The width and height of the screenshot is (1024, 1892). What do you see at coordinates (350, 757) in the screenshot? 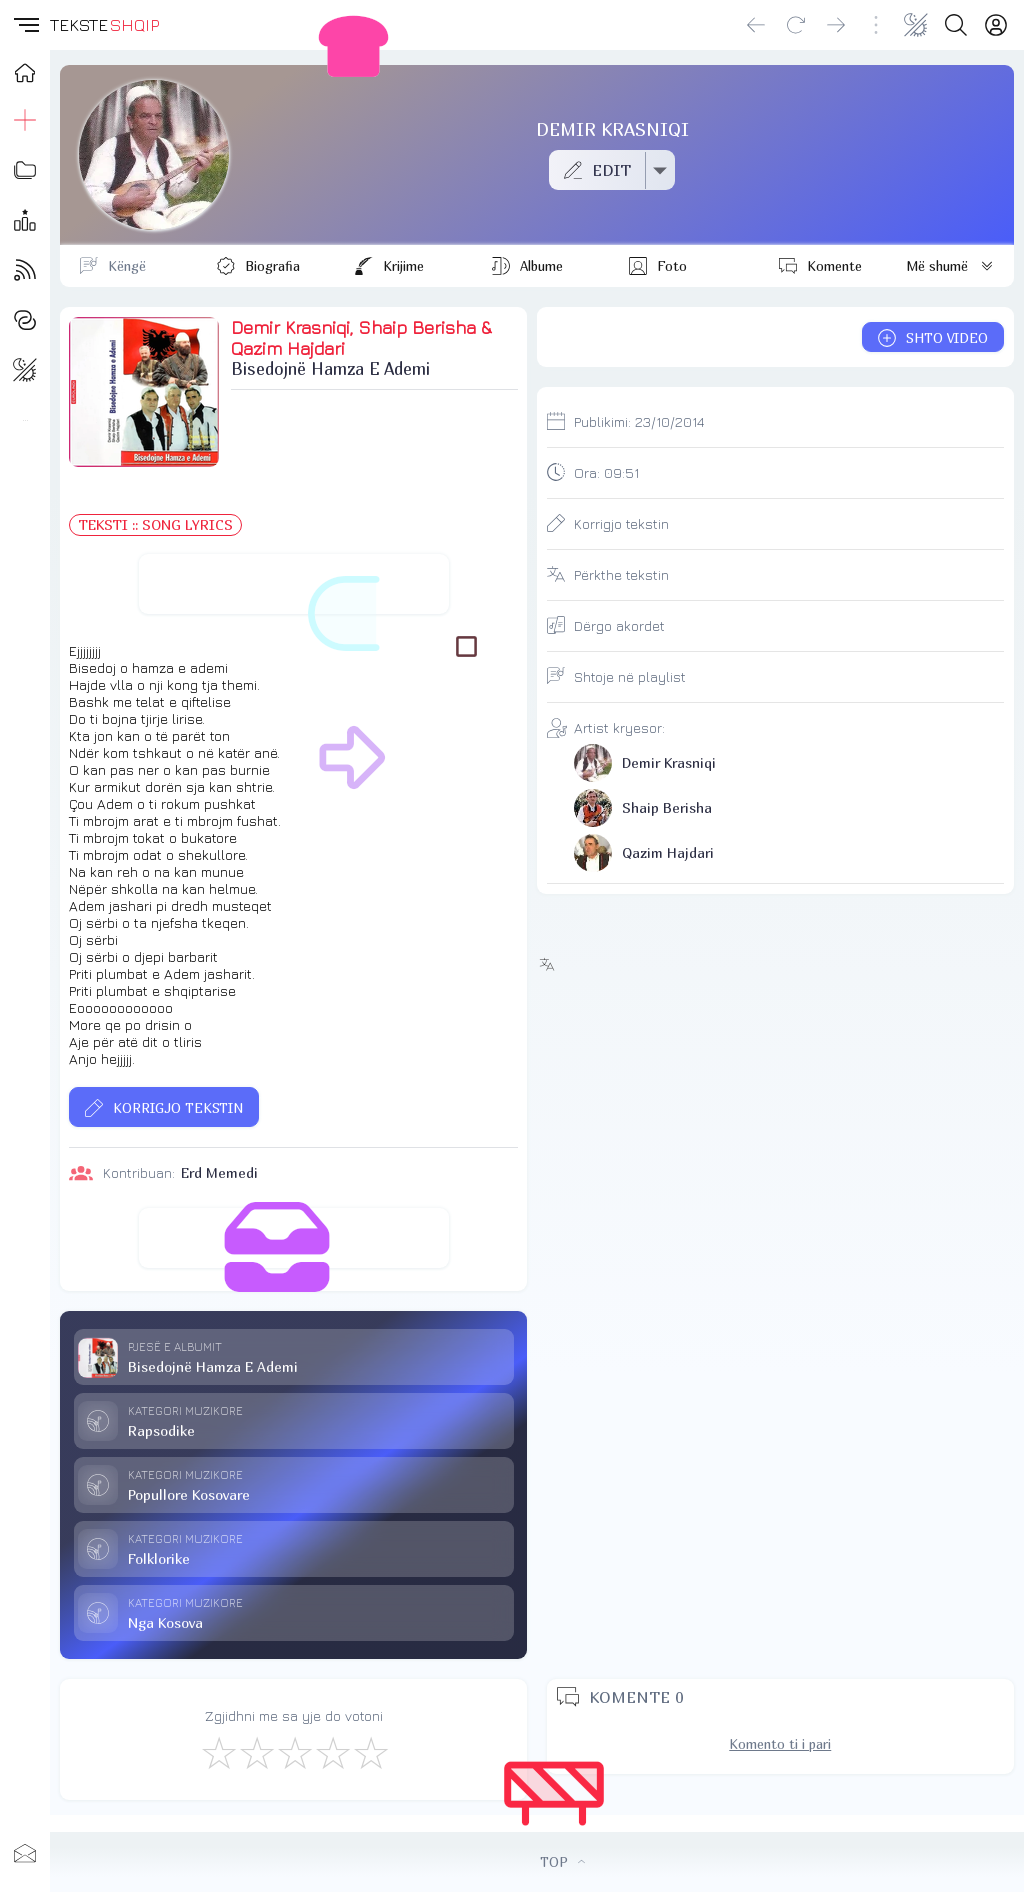
I see `navigate to the next item or step` at bounding box center [350, 757].